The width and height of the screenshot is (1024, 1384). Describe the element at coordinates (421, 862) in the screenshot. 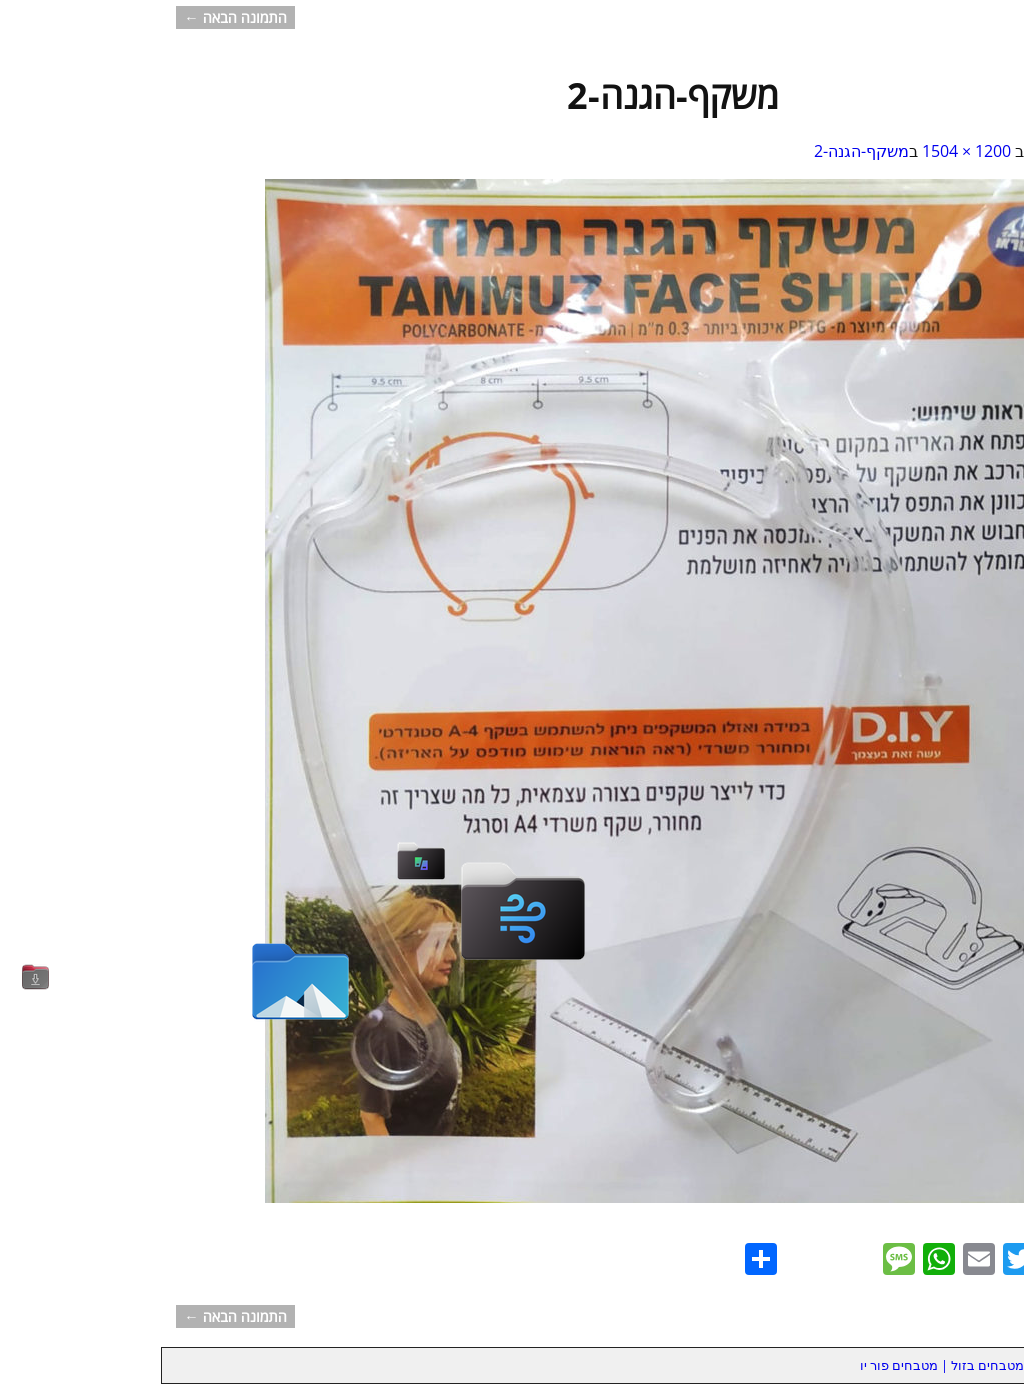

I see `open folder containing JetBrains Code With Me projects` at that location.